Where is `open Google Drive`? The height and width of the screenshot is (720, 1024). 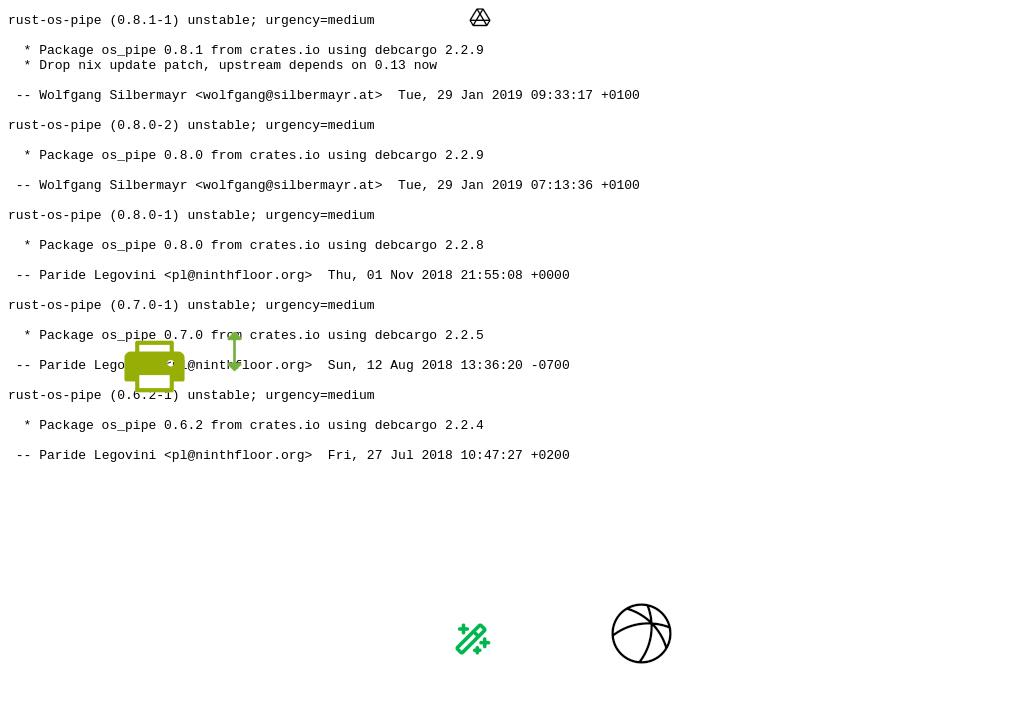
open Google Drive is located at coordinates (480, 18).